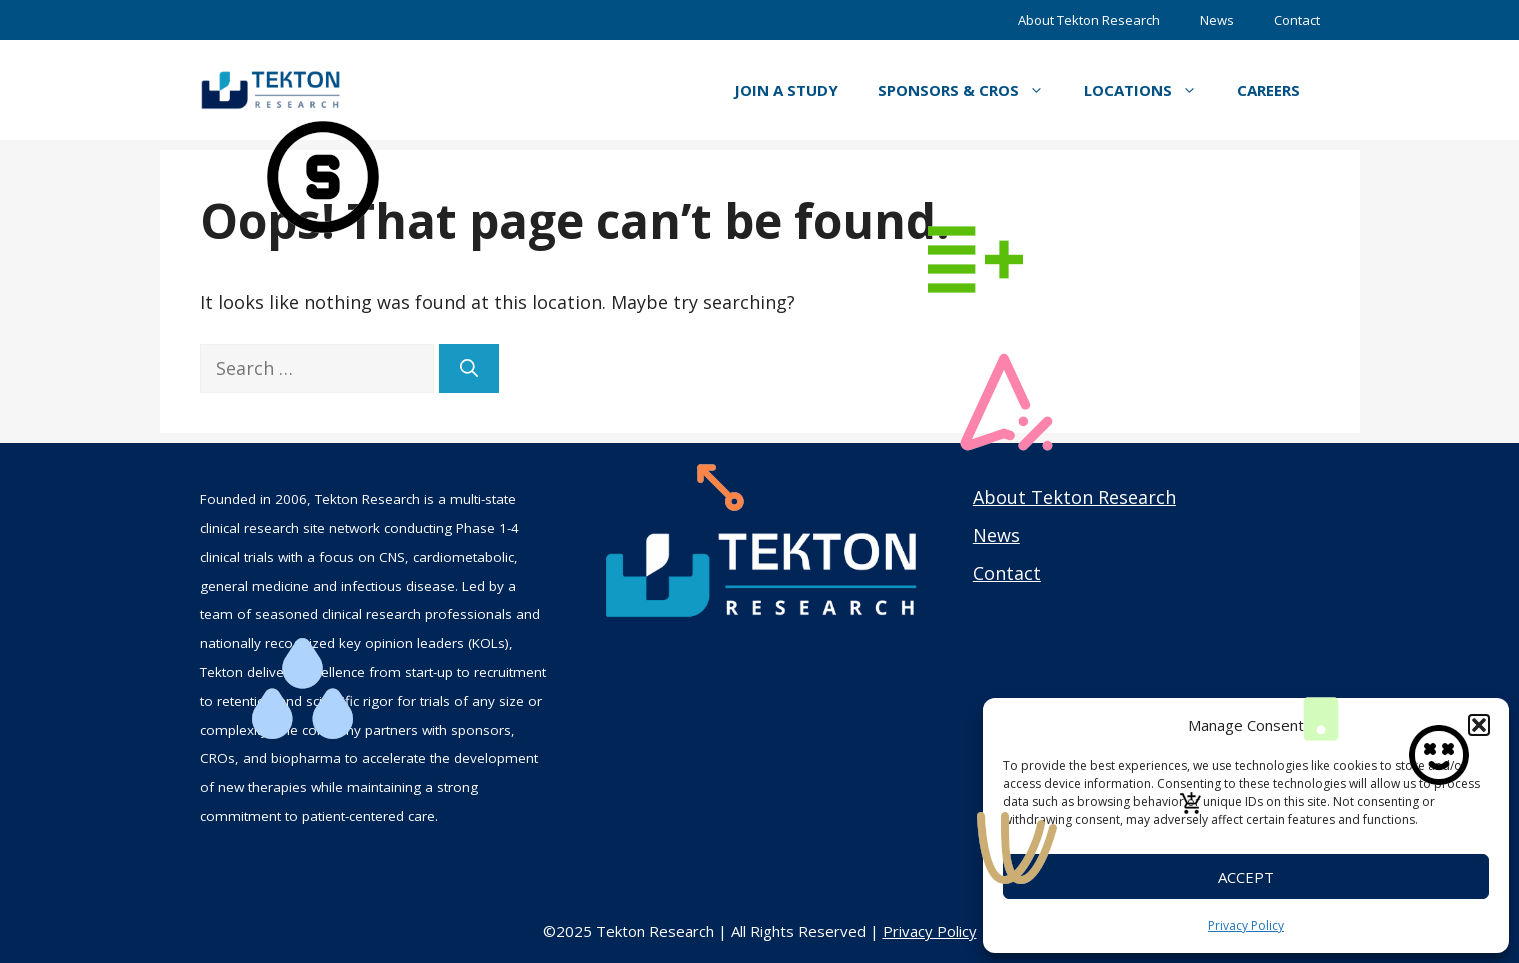 The height and width of the screenshot is (963, 1519). Describe the element at coordinates (1321, 719) in the screenshot. I see `access tablet device settings` at that location.